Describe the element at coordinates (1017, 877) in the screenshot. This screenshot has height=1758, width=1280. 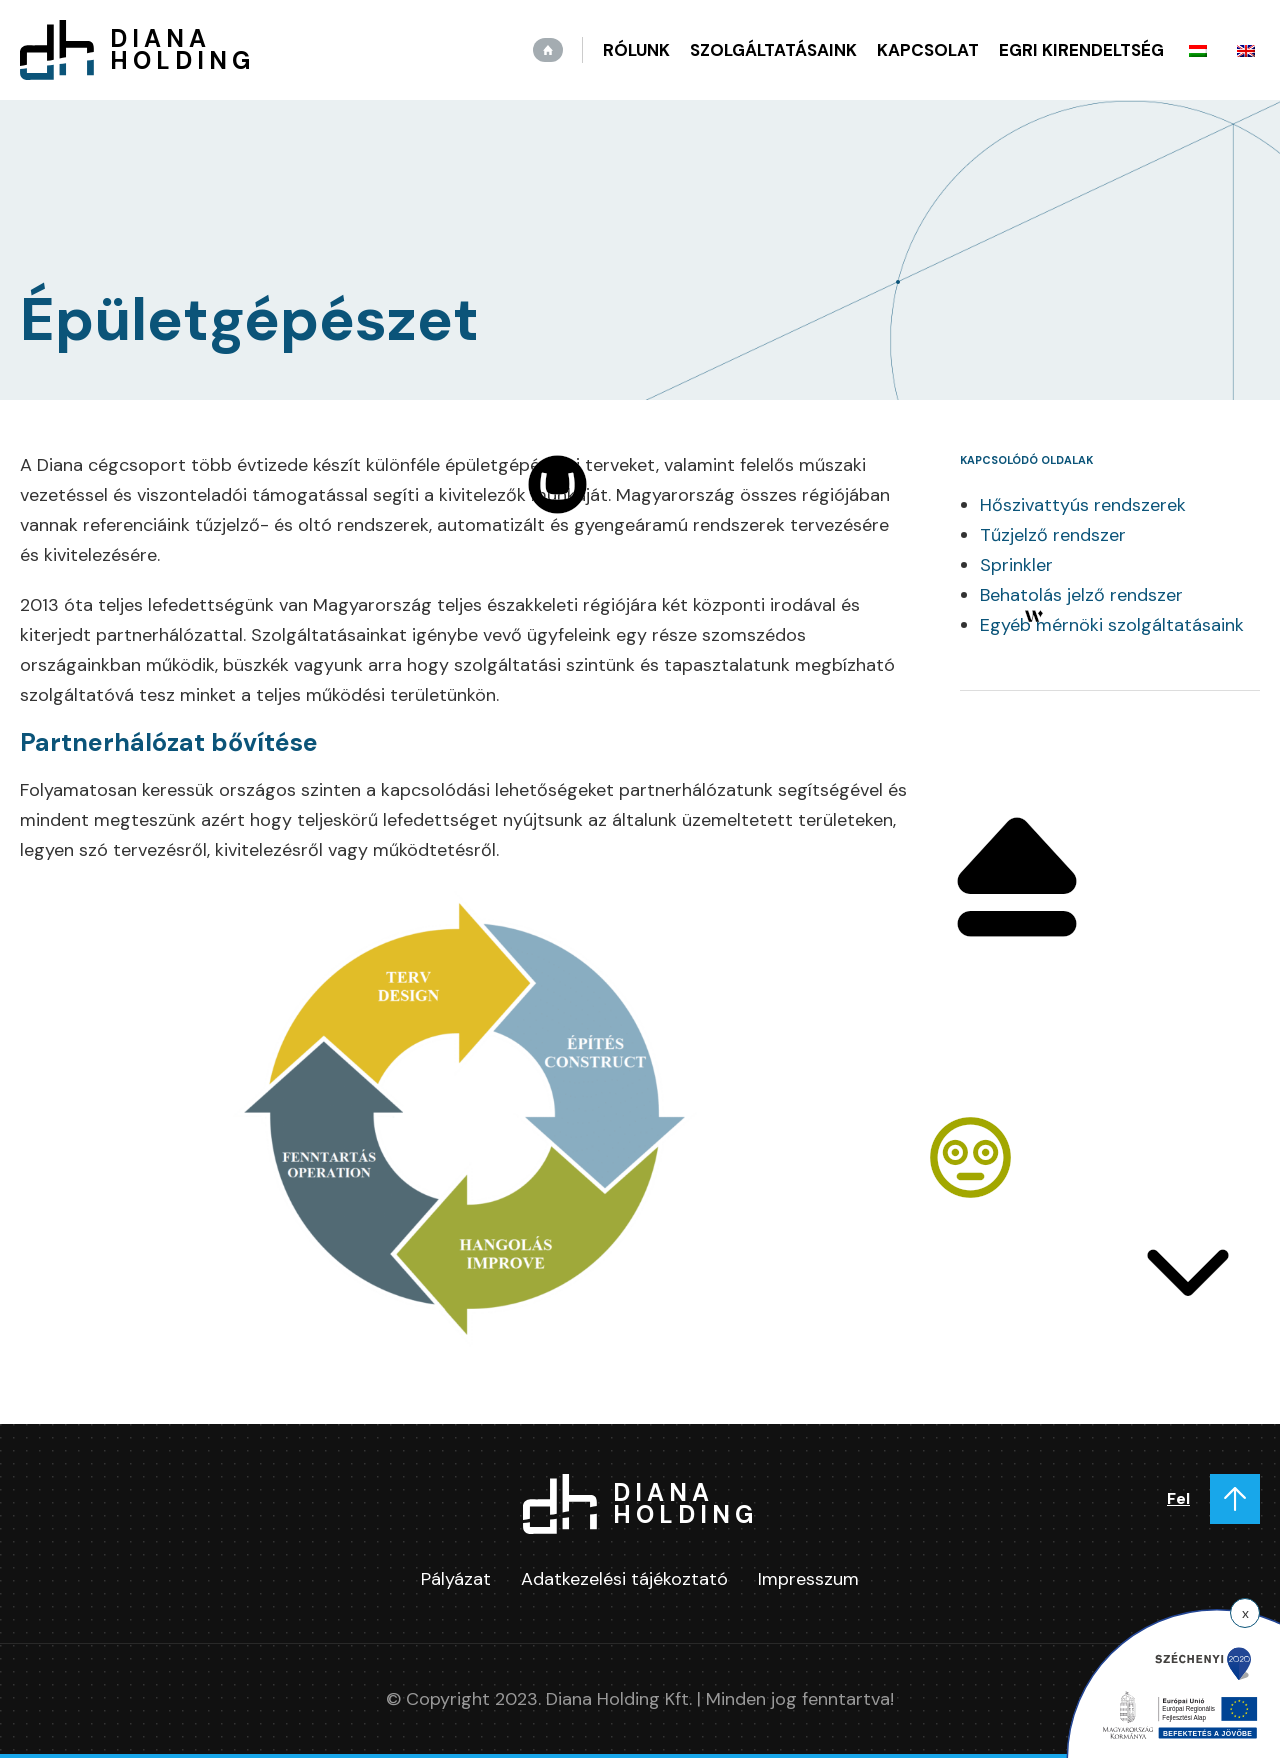
I see `eject media or removable device` at that location.